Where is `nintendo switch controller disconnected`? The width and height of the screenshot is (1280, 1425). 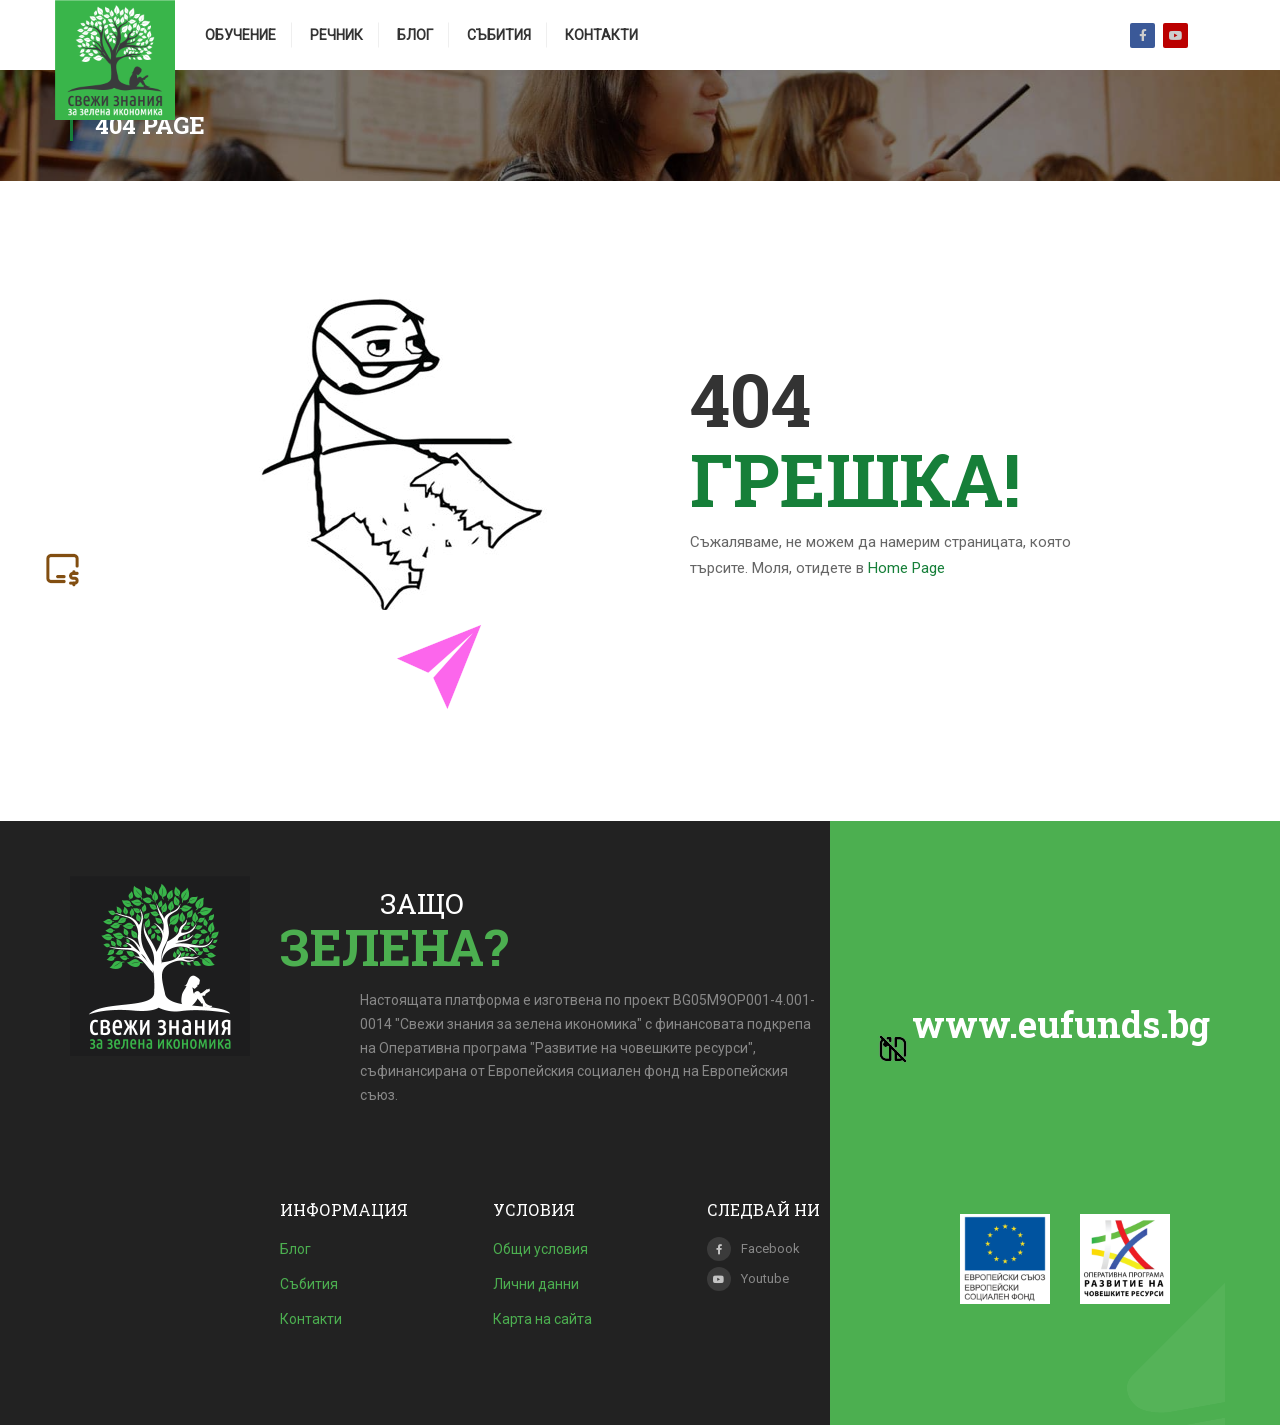 nintendo switch controller disconnected is located at coordinates (893, 1049).